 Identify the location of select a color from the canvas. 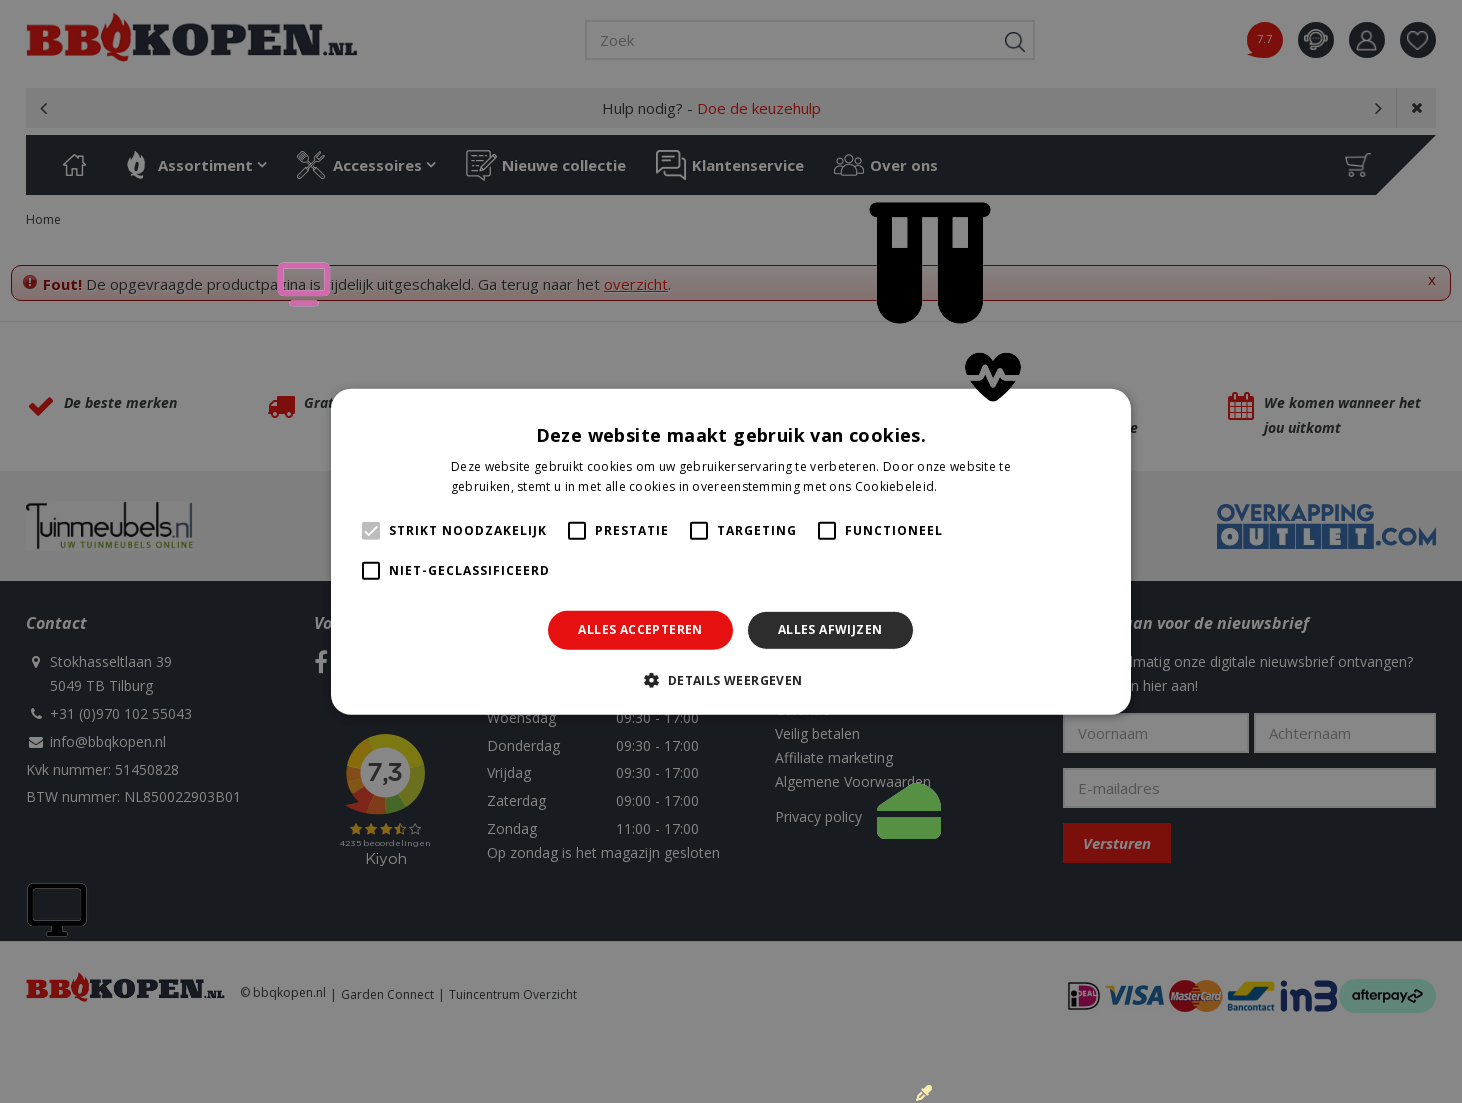
(924, 1093).